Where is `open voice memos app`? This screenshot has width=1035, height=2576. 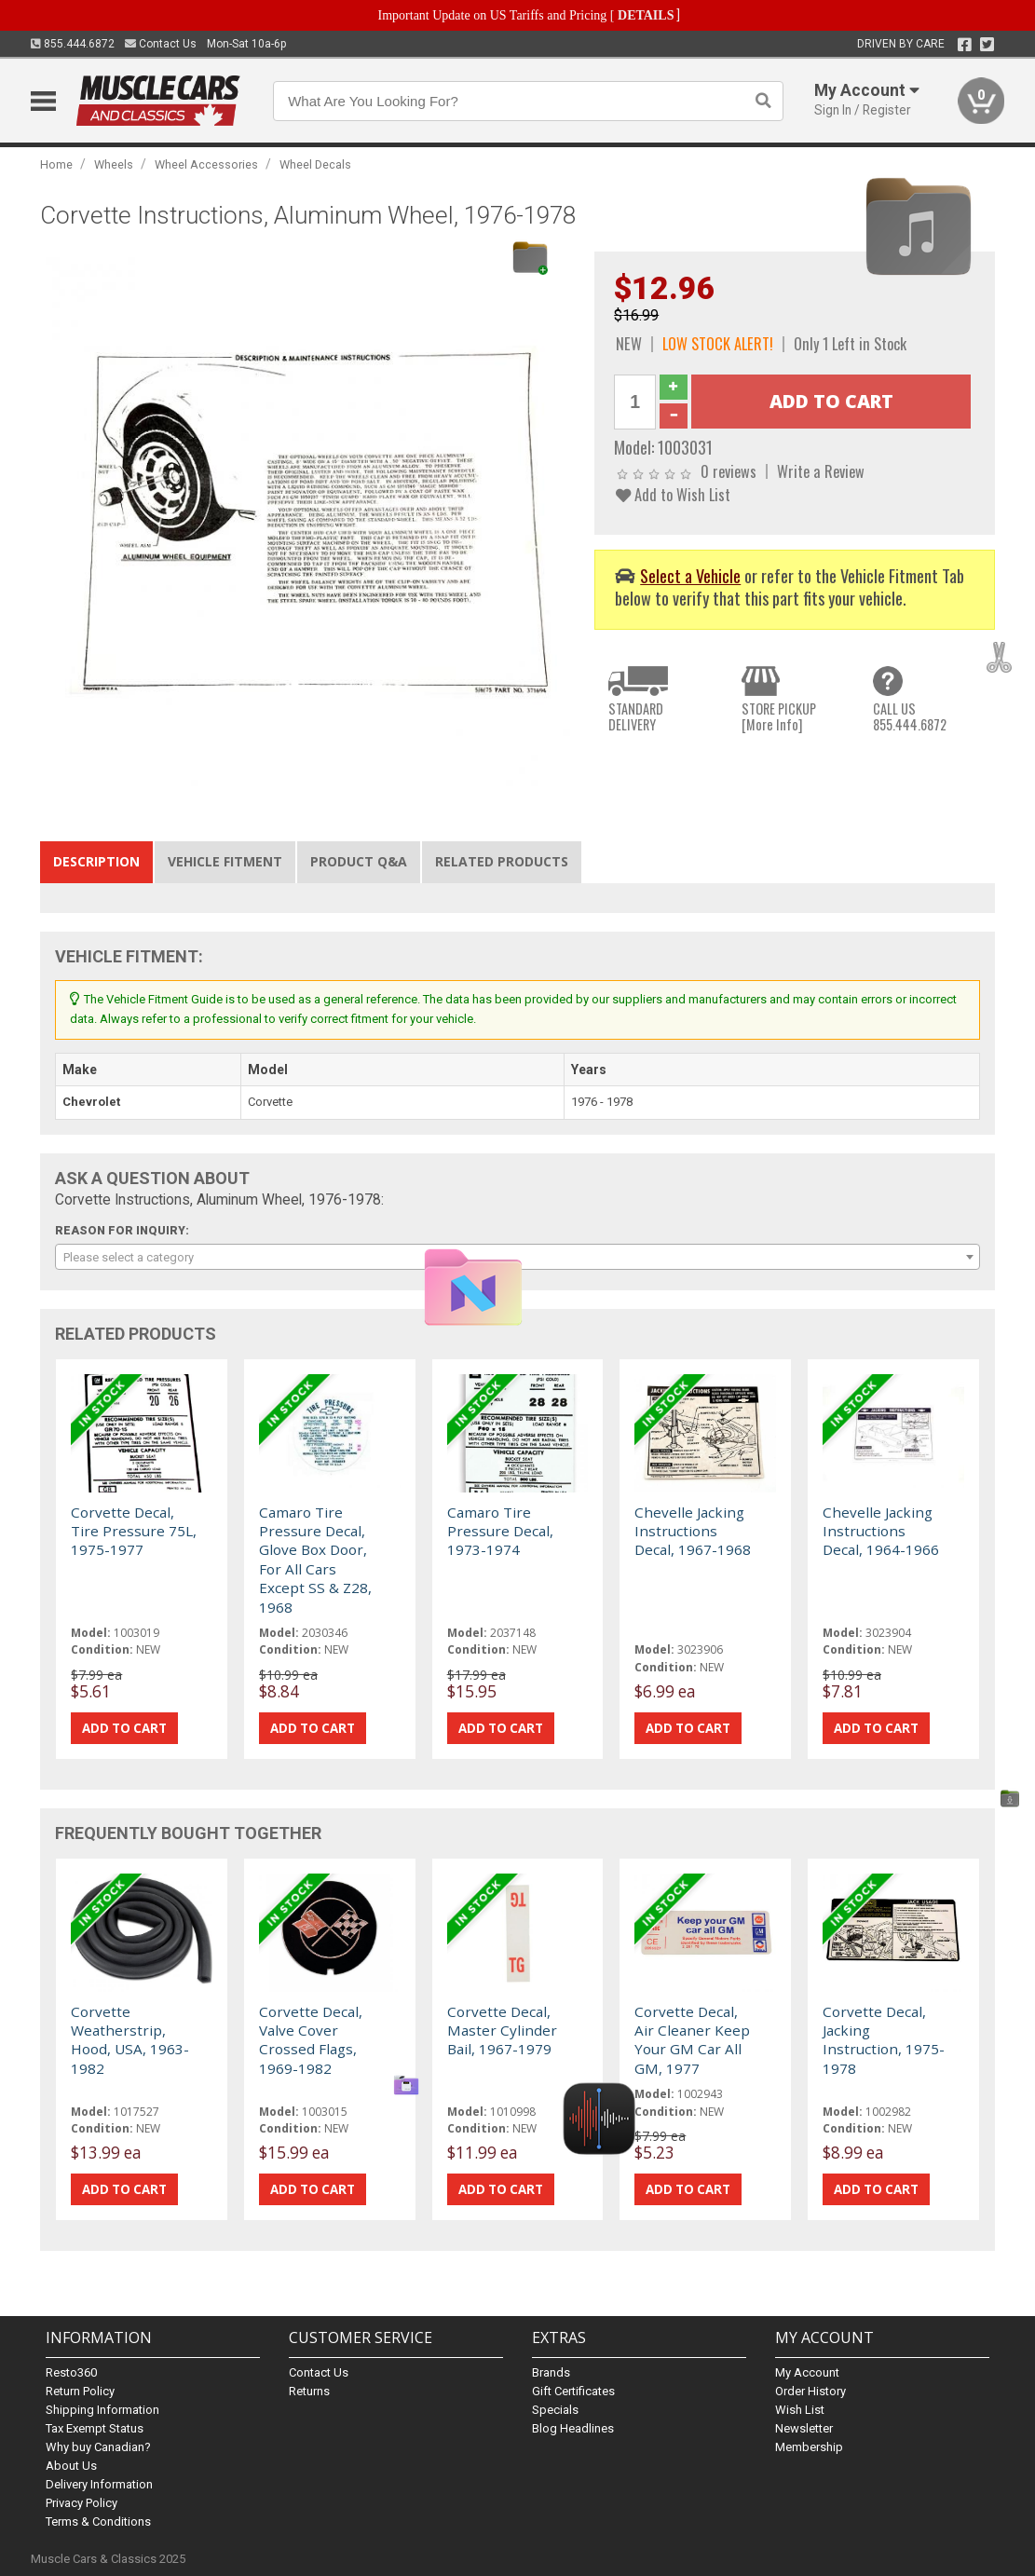
open voice memos app is located at coordinates (599, 2119).